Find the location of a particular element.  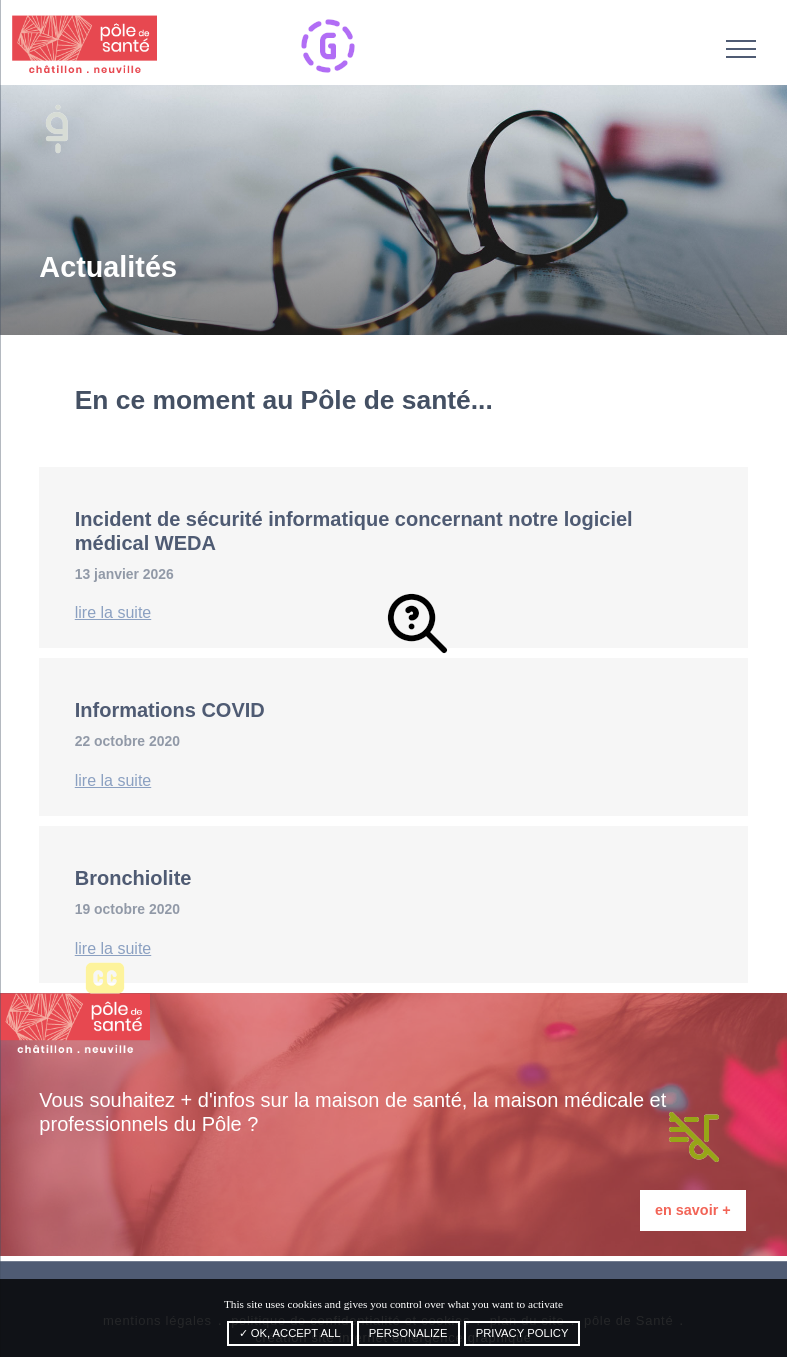

search help or FAQ is located at coordinates (417, 623).